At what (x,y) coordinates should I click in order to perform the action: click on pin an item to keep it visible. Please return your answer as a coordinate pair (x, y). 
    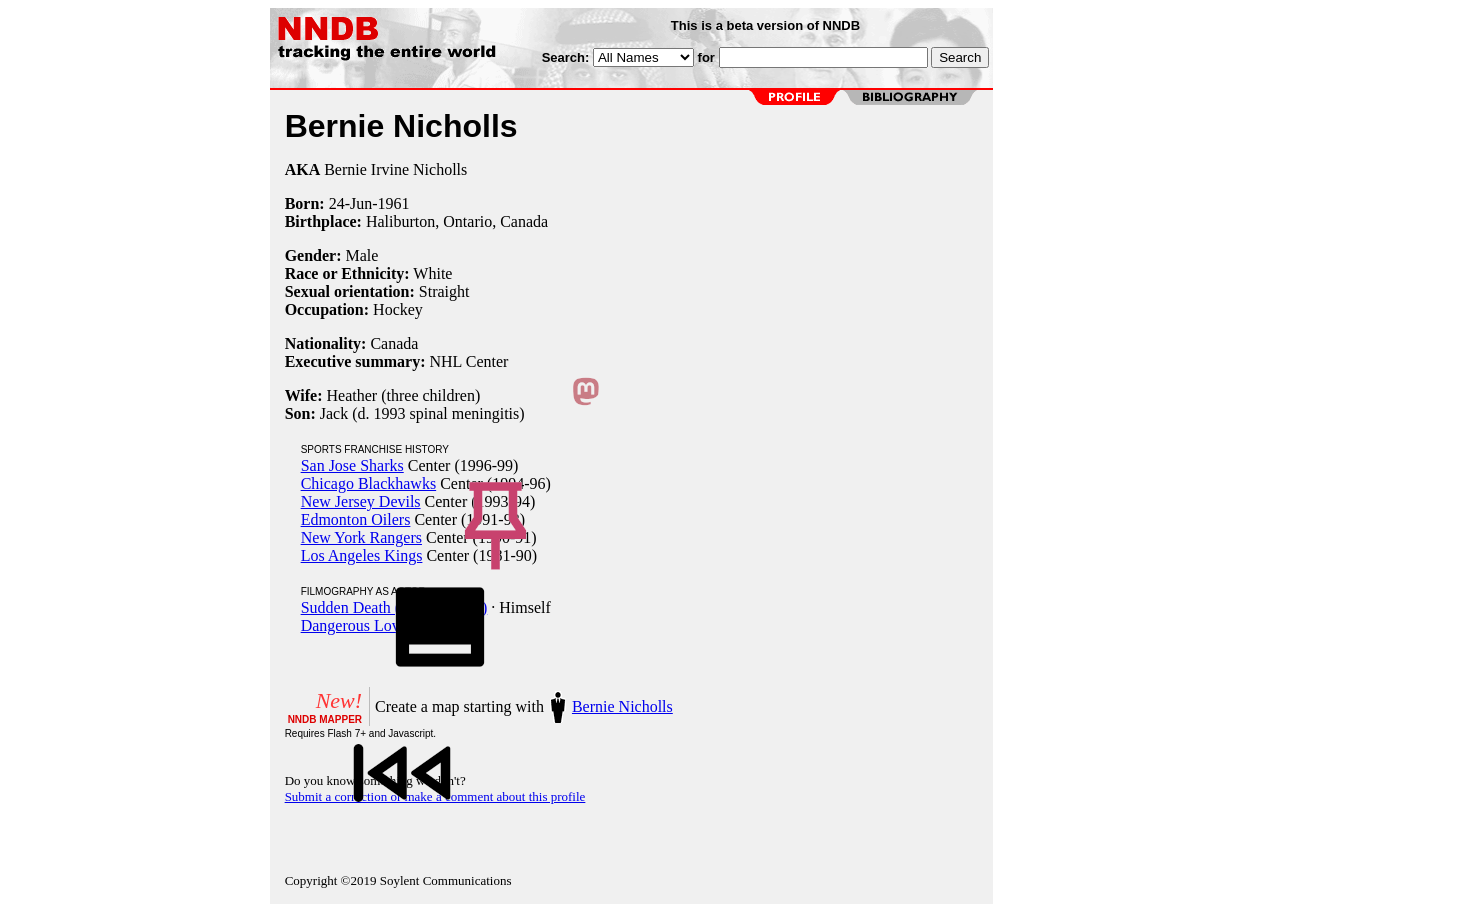
    Looking at the image, I should click on (495, 521).